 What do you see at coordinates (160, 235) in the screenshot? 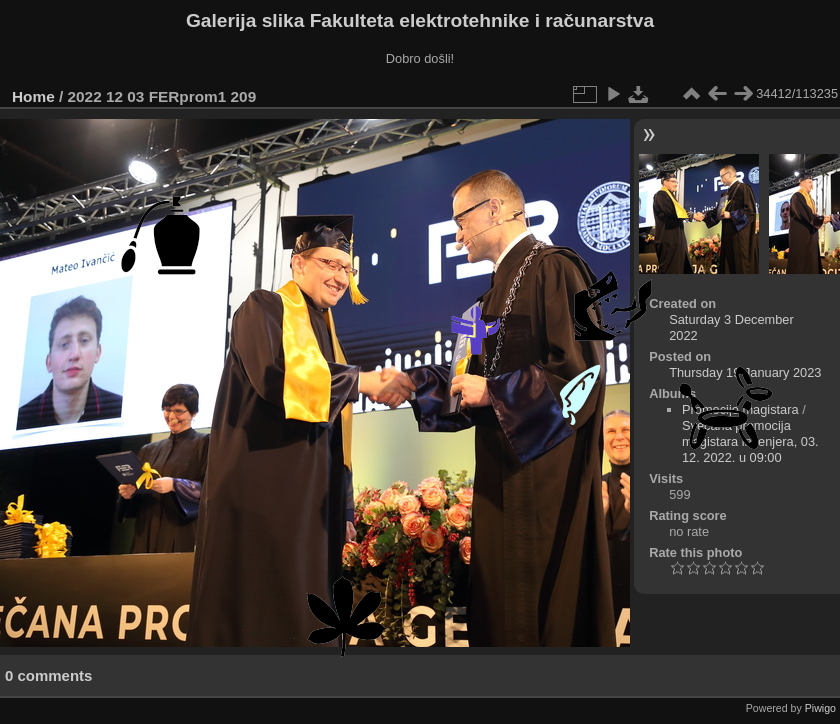
I see `browse fragrance or perfume items` at bounding box center [160, 235].